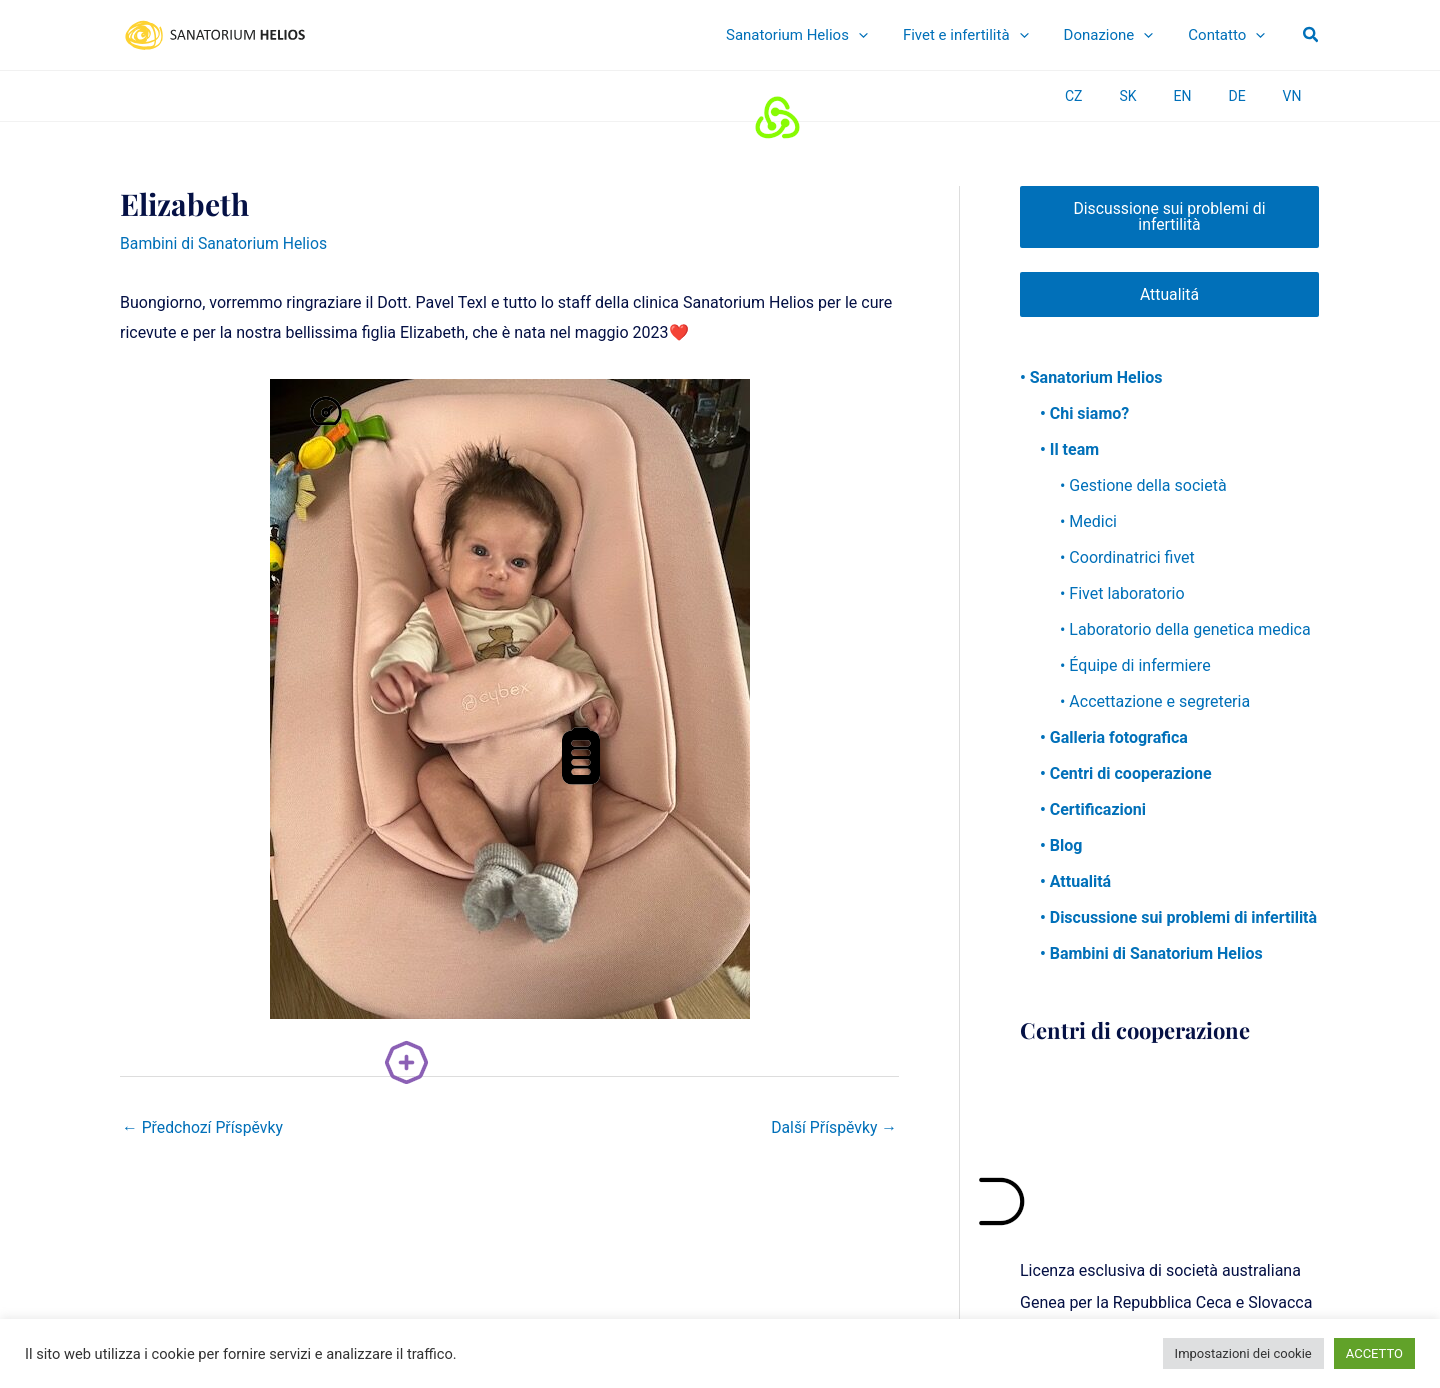  What do you see at coordinates (998, 1201) in the screenshot?
I see `indicates a proper superset relationship in mathematical notation` at bounding box center [998, 1201].